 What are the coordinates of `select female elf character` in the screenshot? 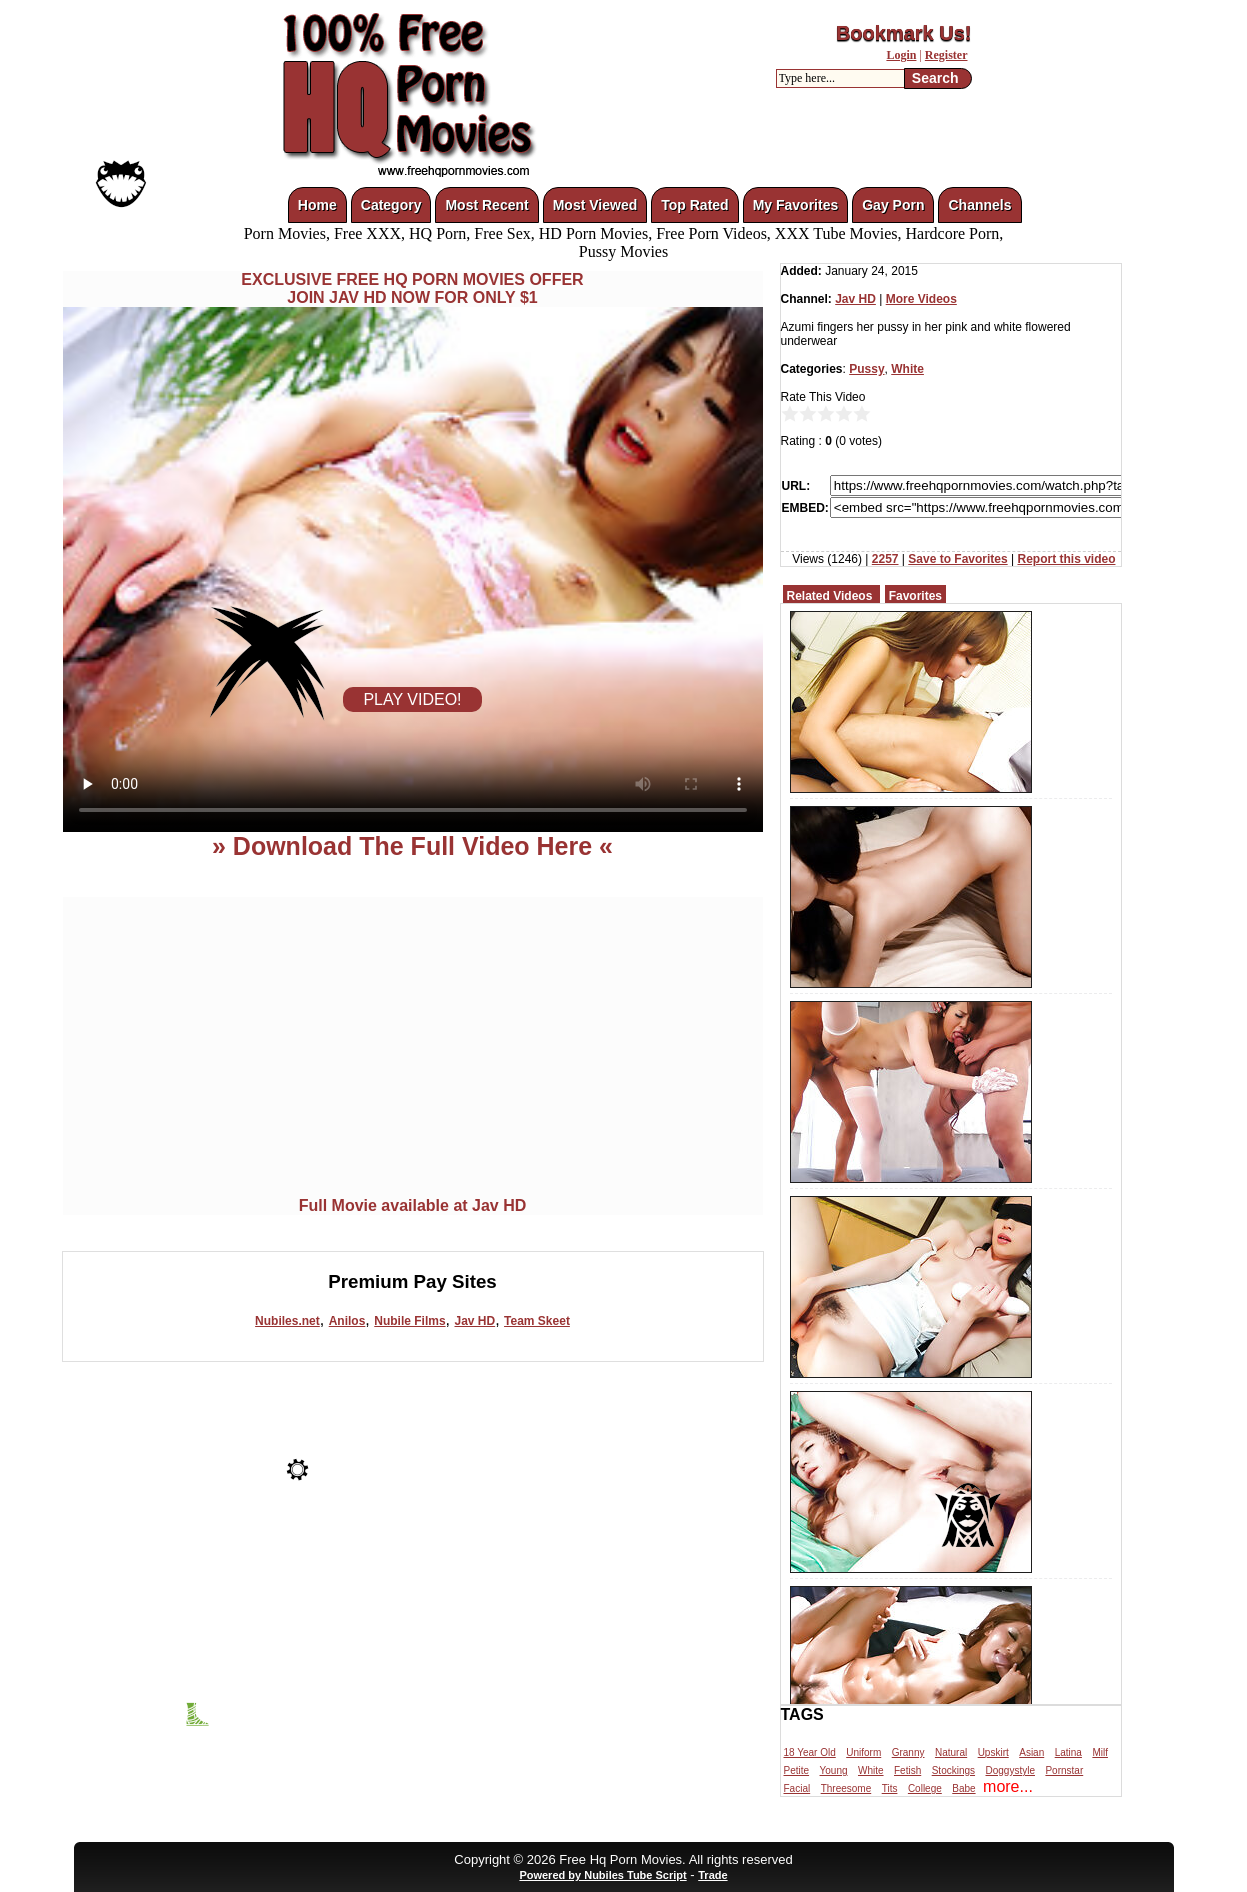 It's located at (968, 1515).